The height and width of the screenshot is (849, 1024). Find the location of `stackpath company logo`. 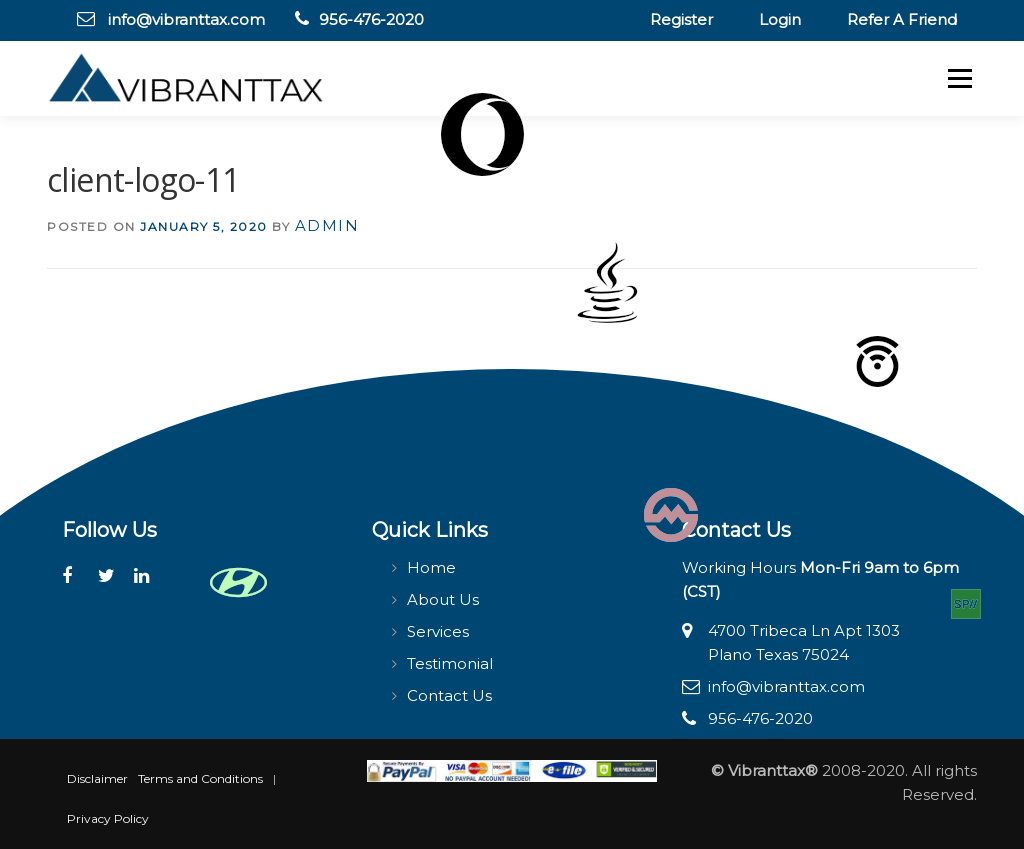

stackpath company logo is located at coordinates (966, 604).